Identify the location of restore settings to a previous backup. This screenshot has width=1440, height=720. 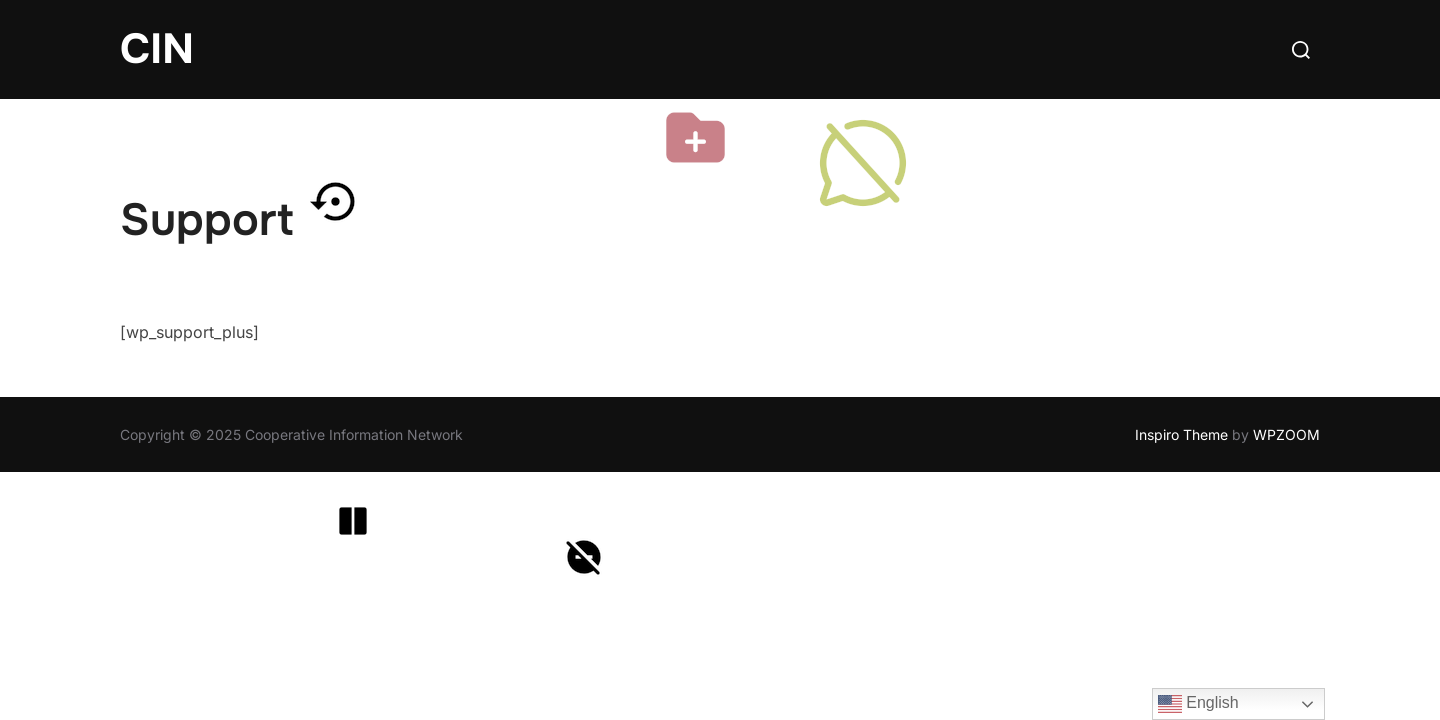
(335, 201).